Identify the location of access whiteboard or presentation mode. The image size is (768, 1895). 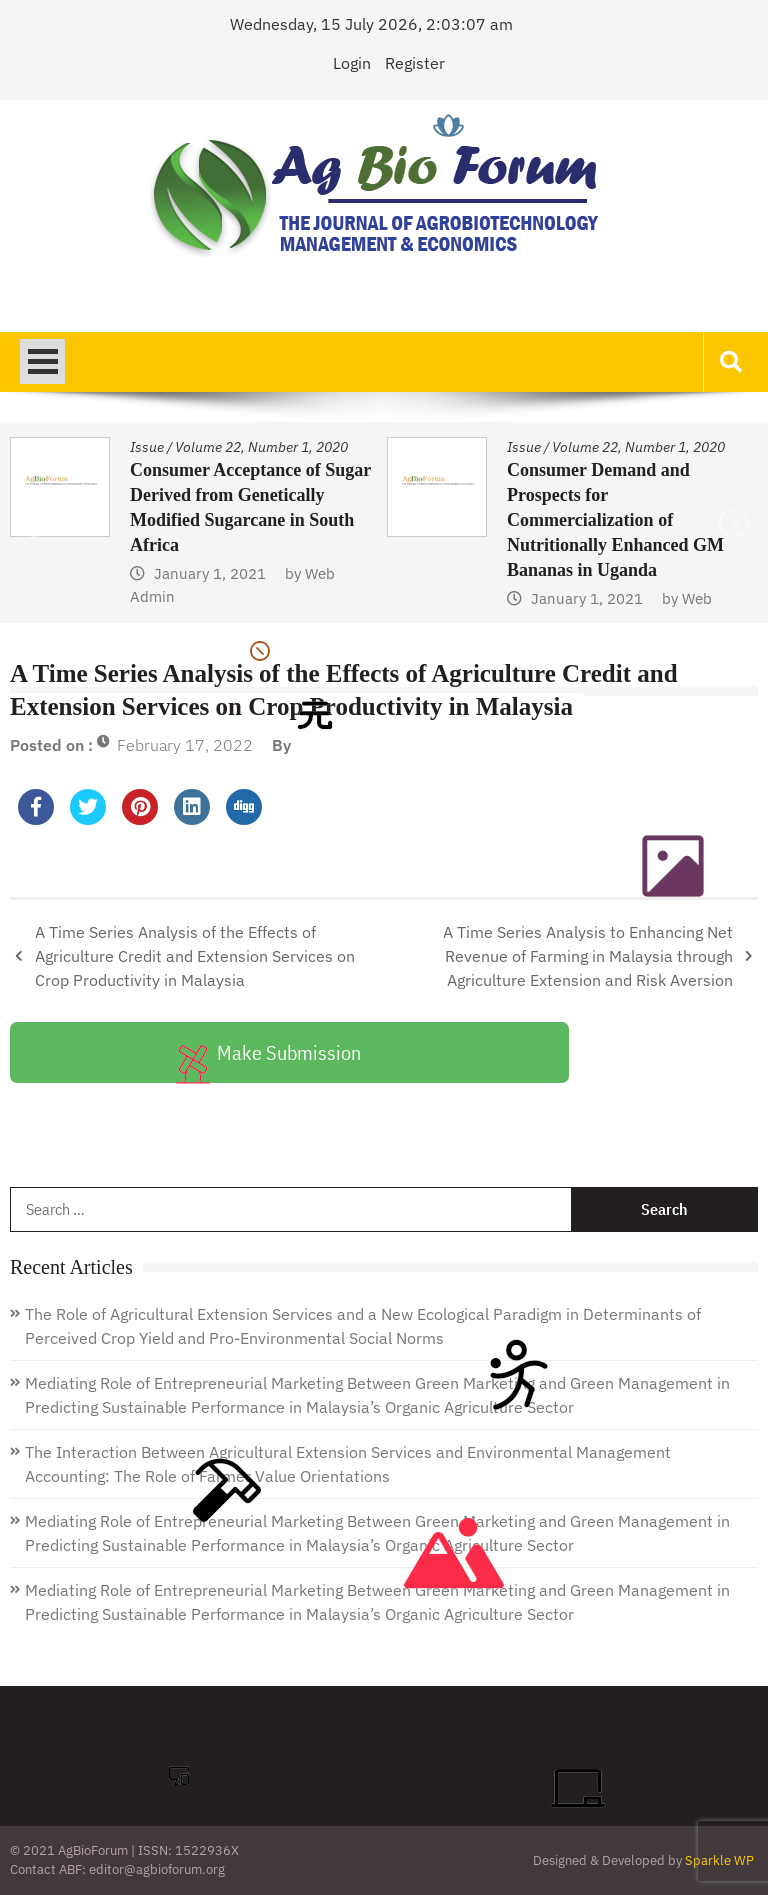
(578, 1789).